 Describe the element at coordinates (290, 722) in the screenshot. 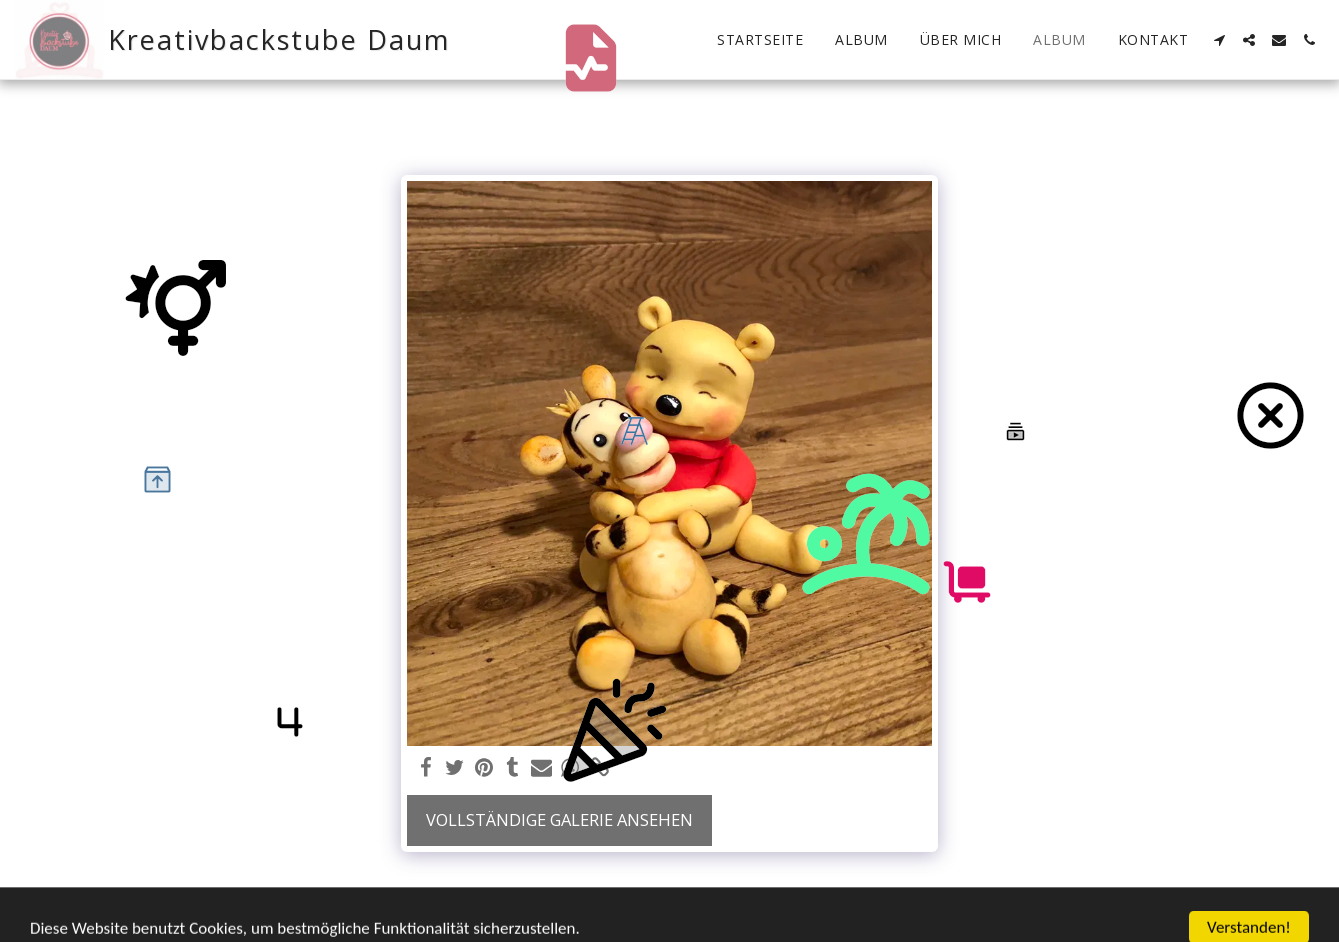

I see `numeric indicator showing the number four` at that location.